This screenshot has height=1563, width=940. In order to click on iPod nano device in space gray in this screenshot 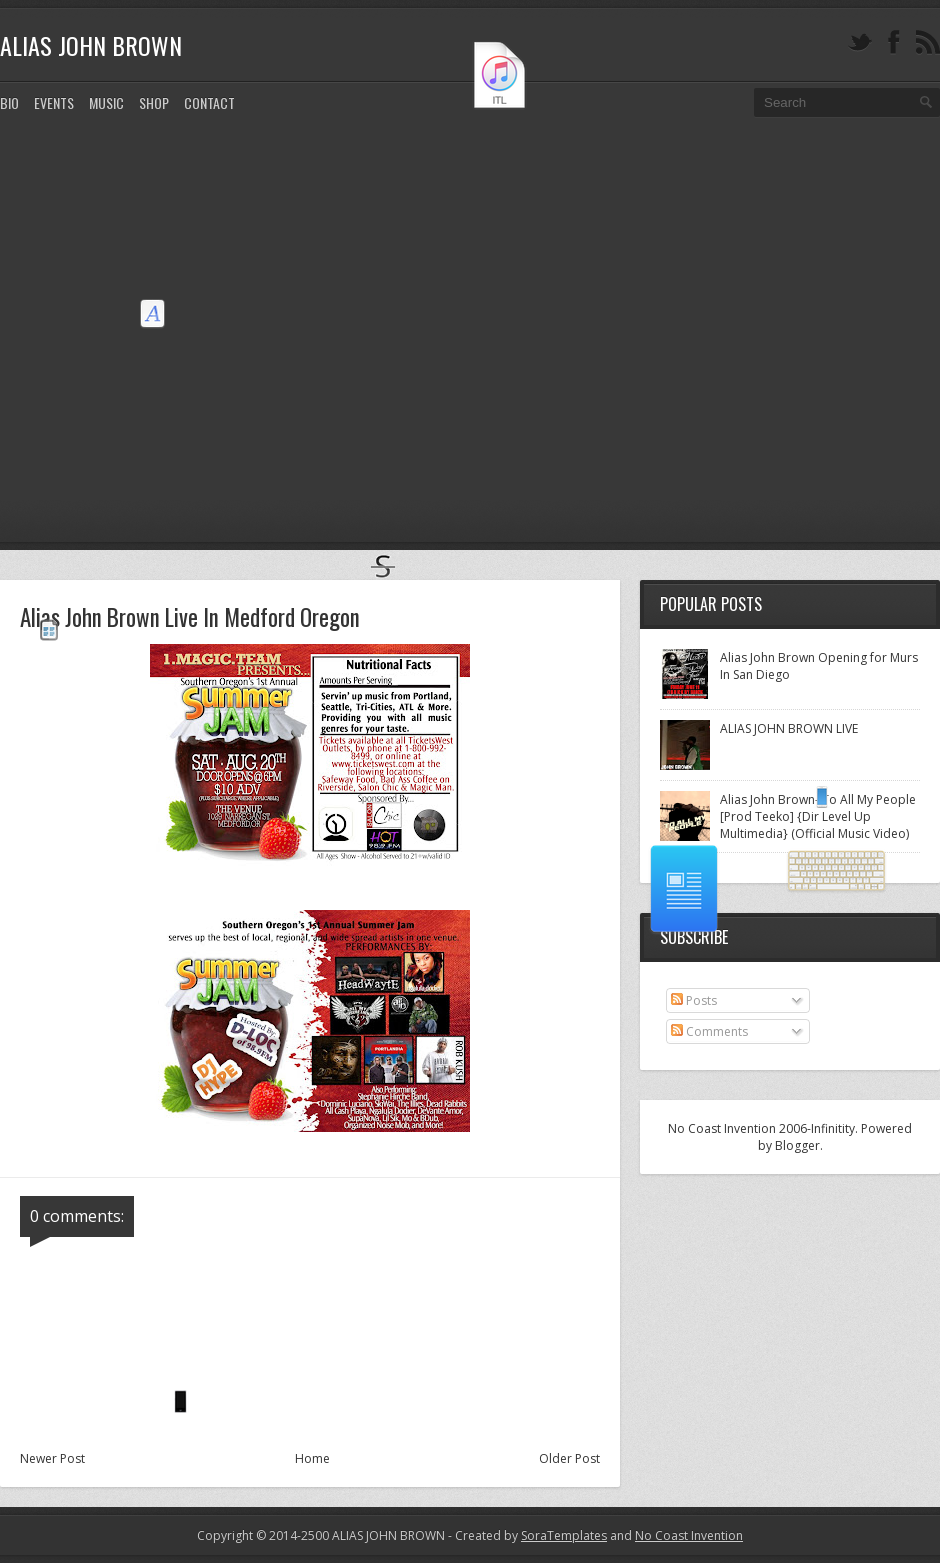, I will do `click(180, 1401)`.